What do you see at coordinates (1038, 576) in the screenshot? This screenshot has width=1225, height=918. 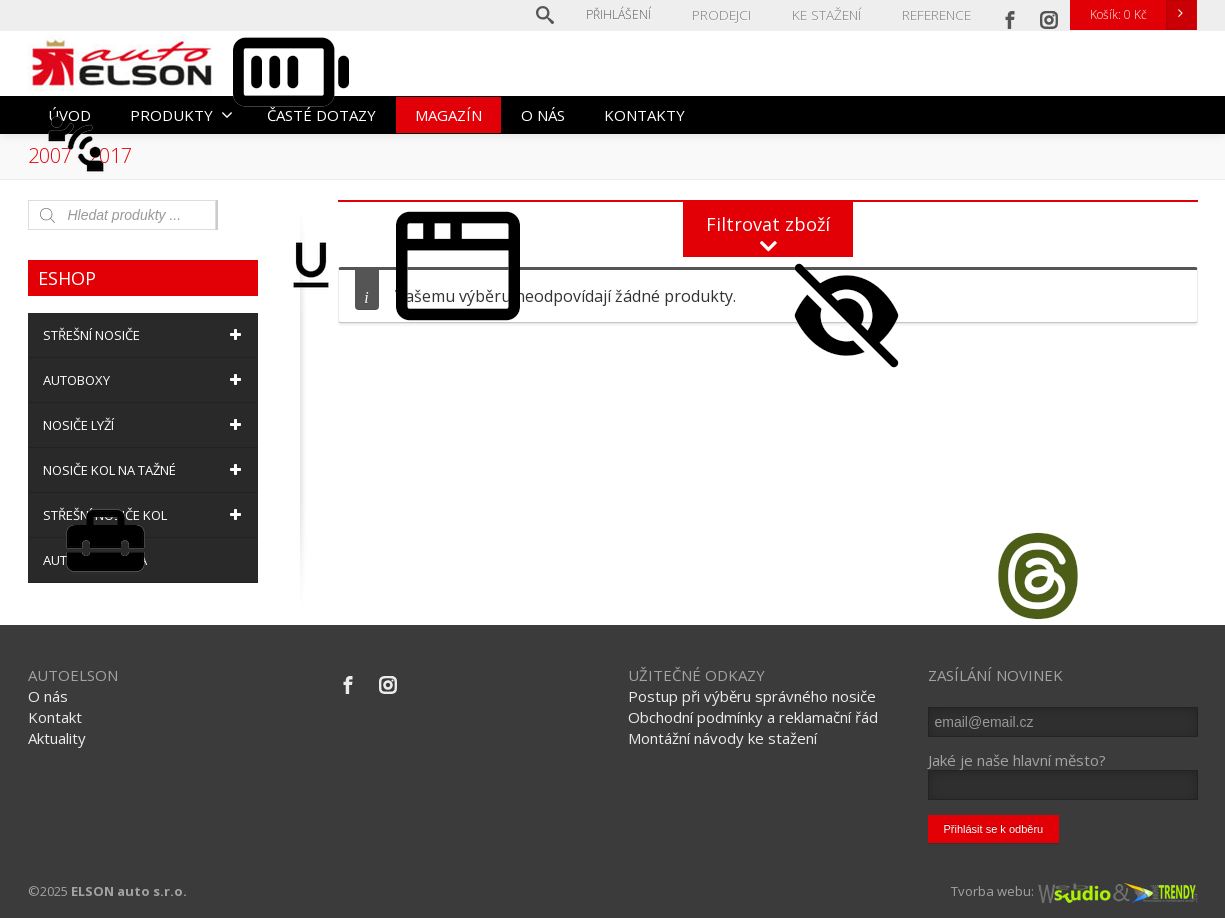 I see `open the Threads app` at bounding box center [1038, 576].